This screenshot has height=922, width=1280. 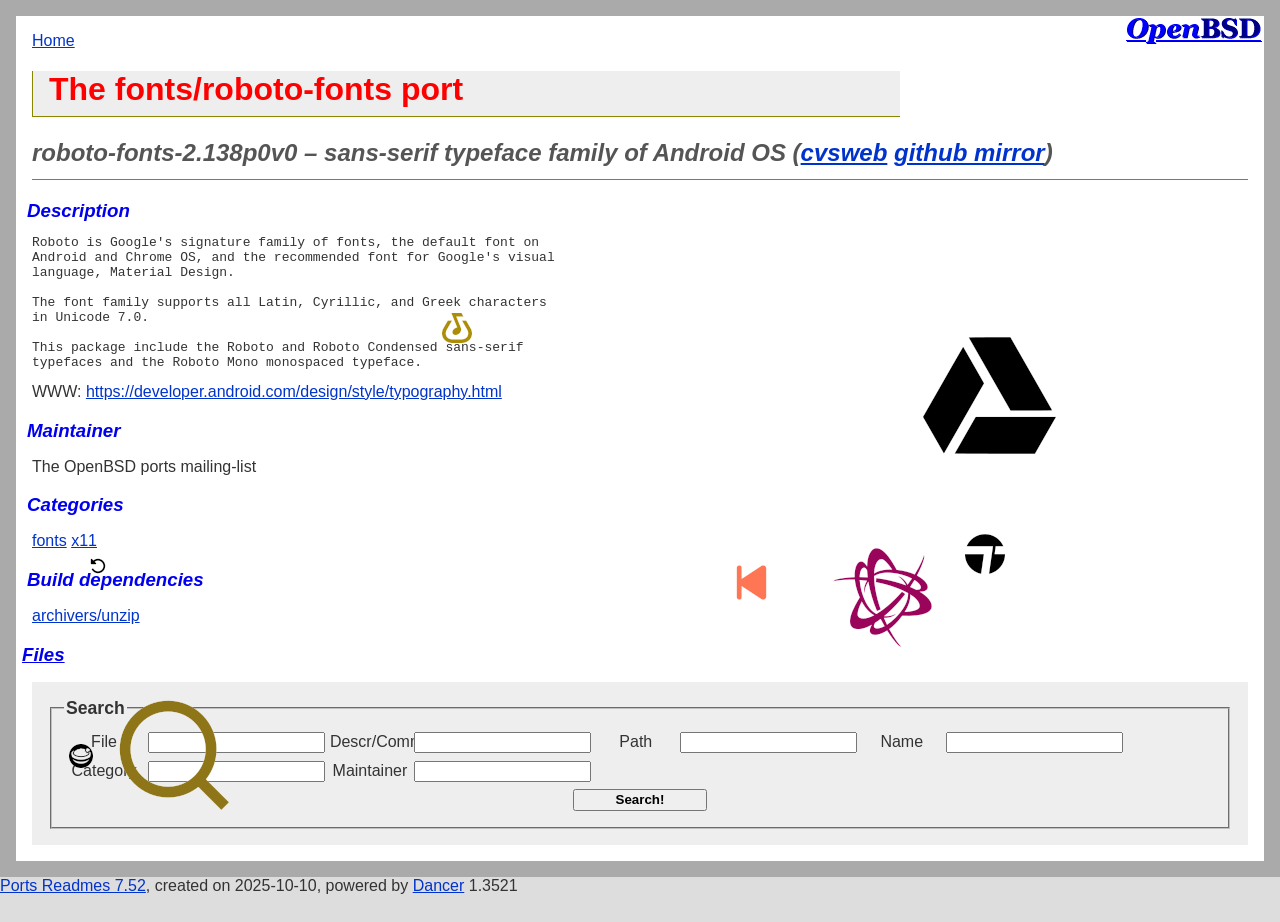 What do you see at coordinates (98, 566) in the screenshot?
I see `undo last action` at bounding box center [98, 566].